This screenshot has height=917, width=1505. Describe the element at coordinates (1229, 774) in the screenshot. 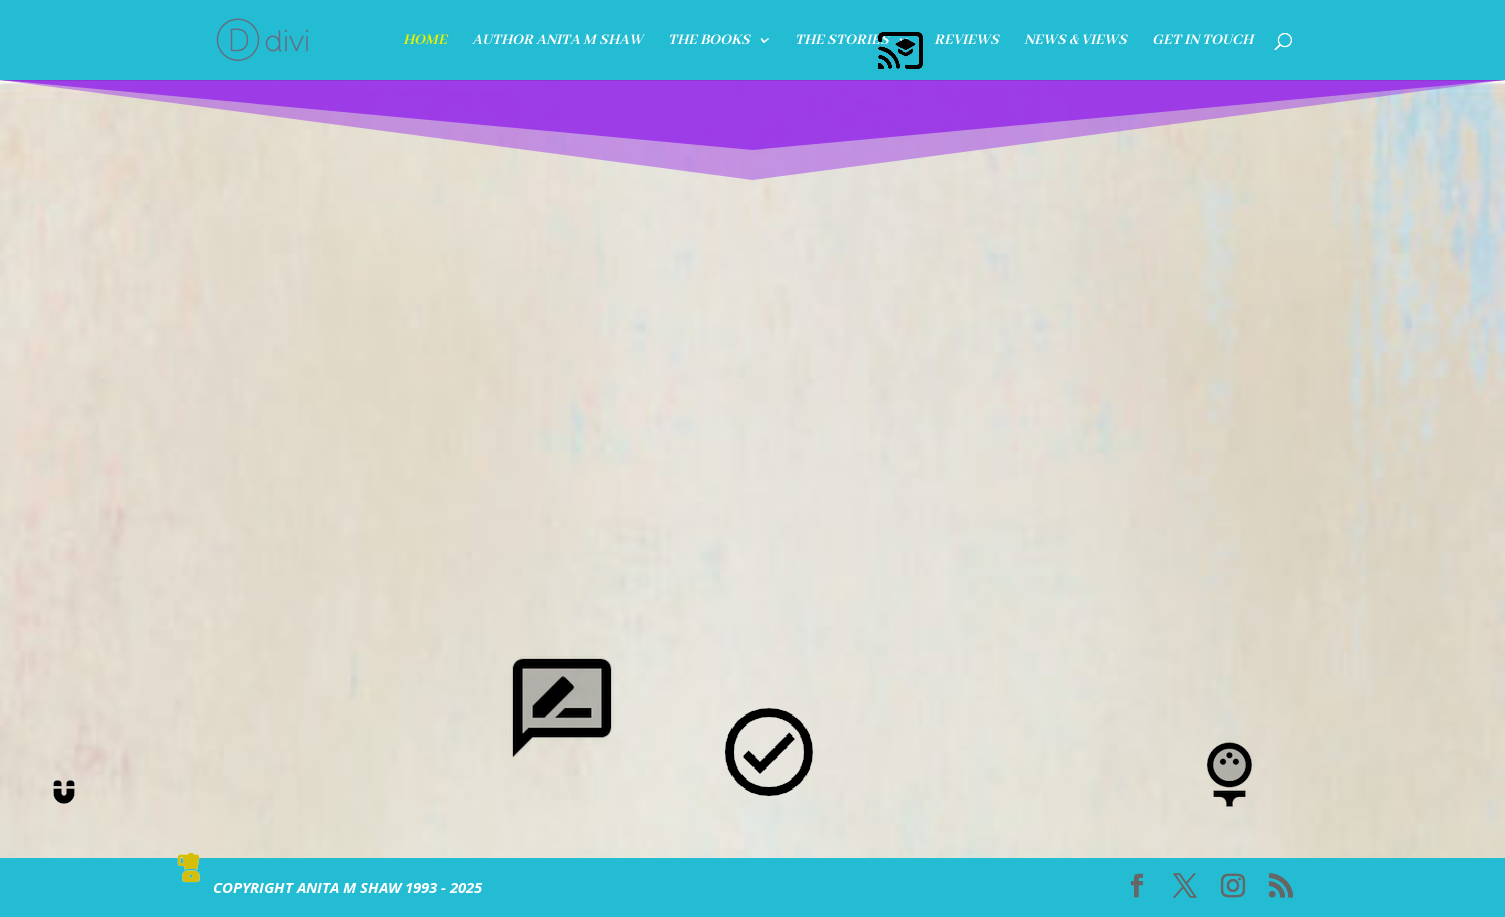

I see `access golf sports content or scores` at that location.